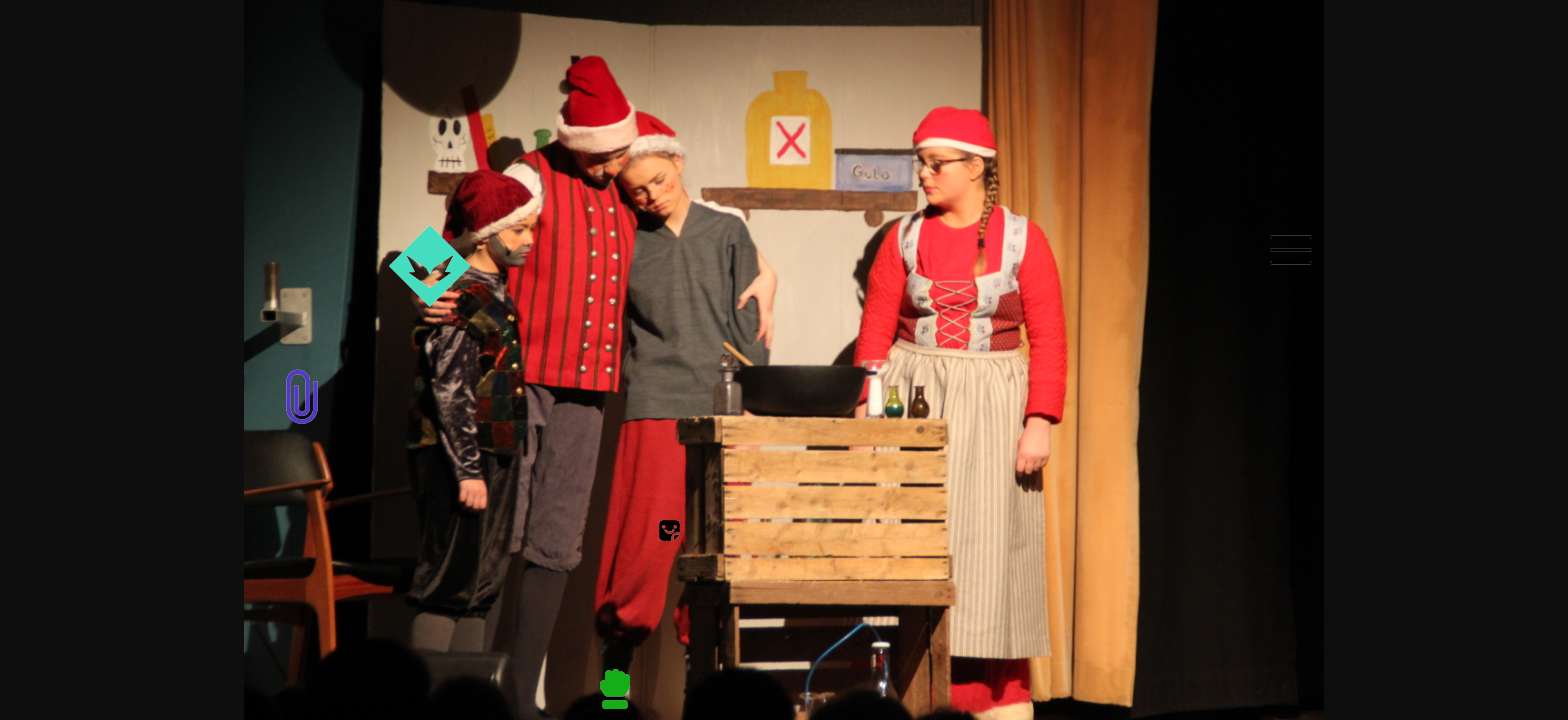  I want to click on open sticker picker, so click(669, 530).